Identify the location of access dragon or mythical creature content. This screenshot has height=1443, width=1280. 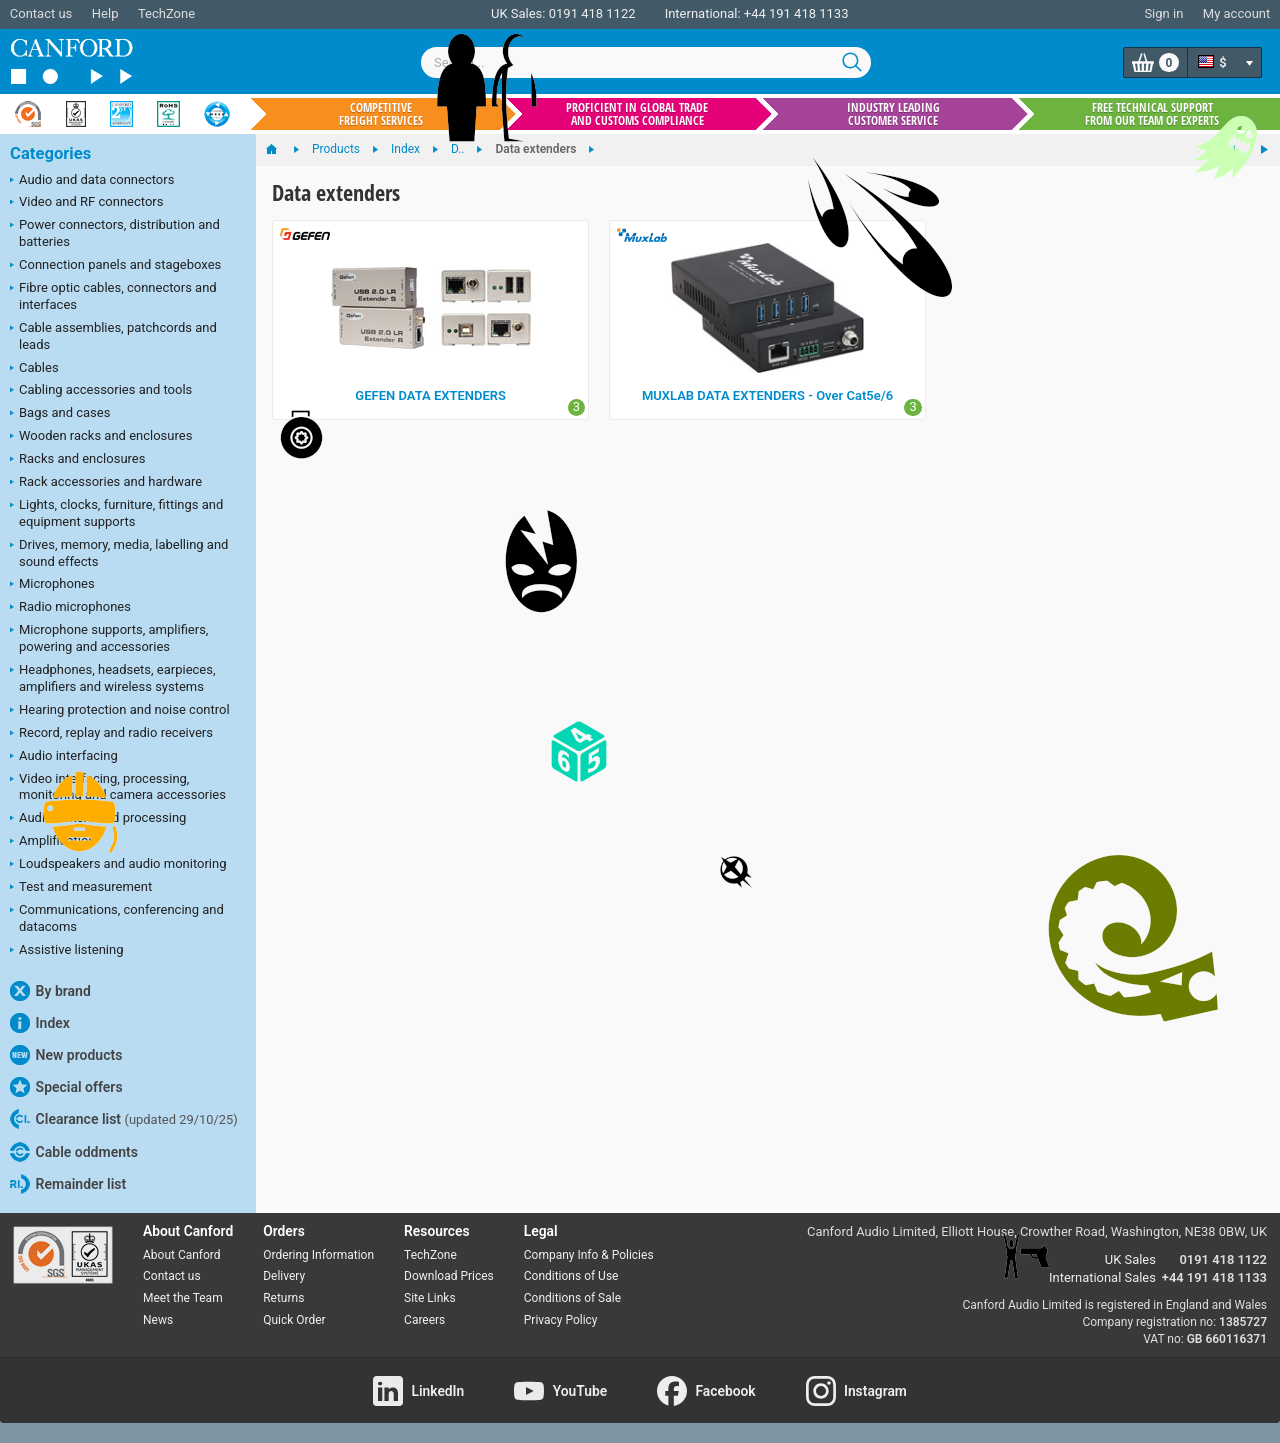
(1132, 939).